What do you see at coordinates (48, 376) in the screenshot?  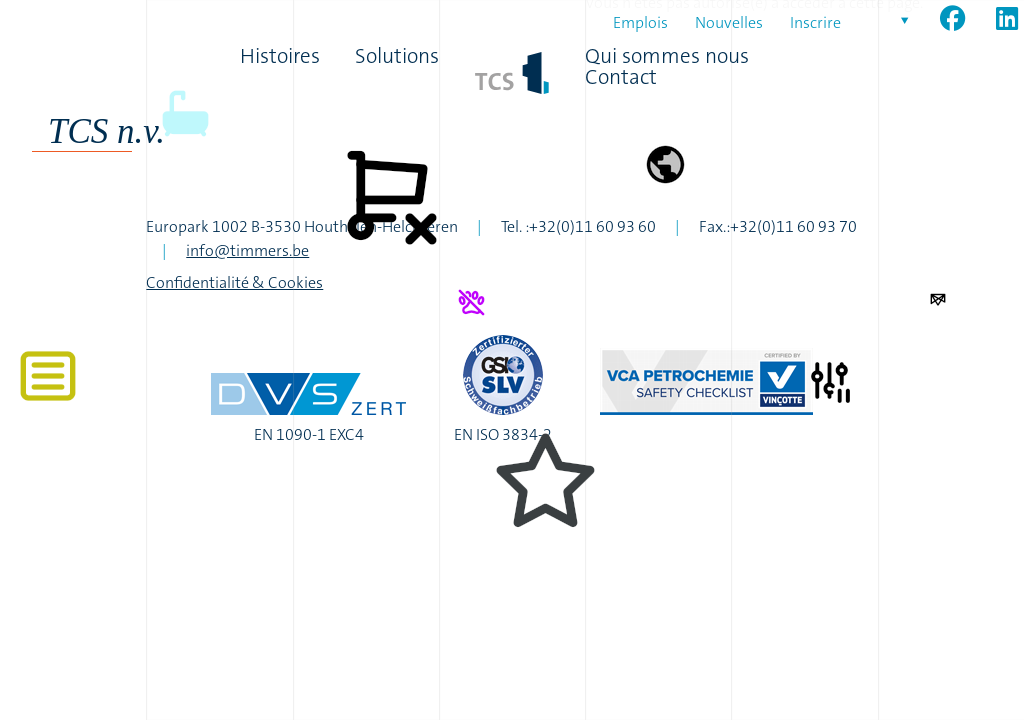 I see `view article or document content` at bounding box center [48, 376].